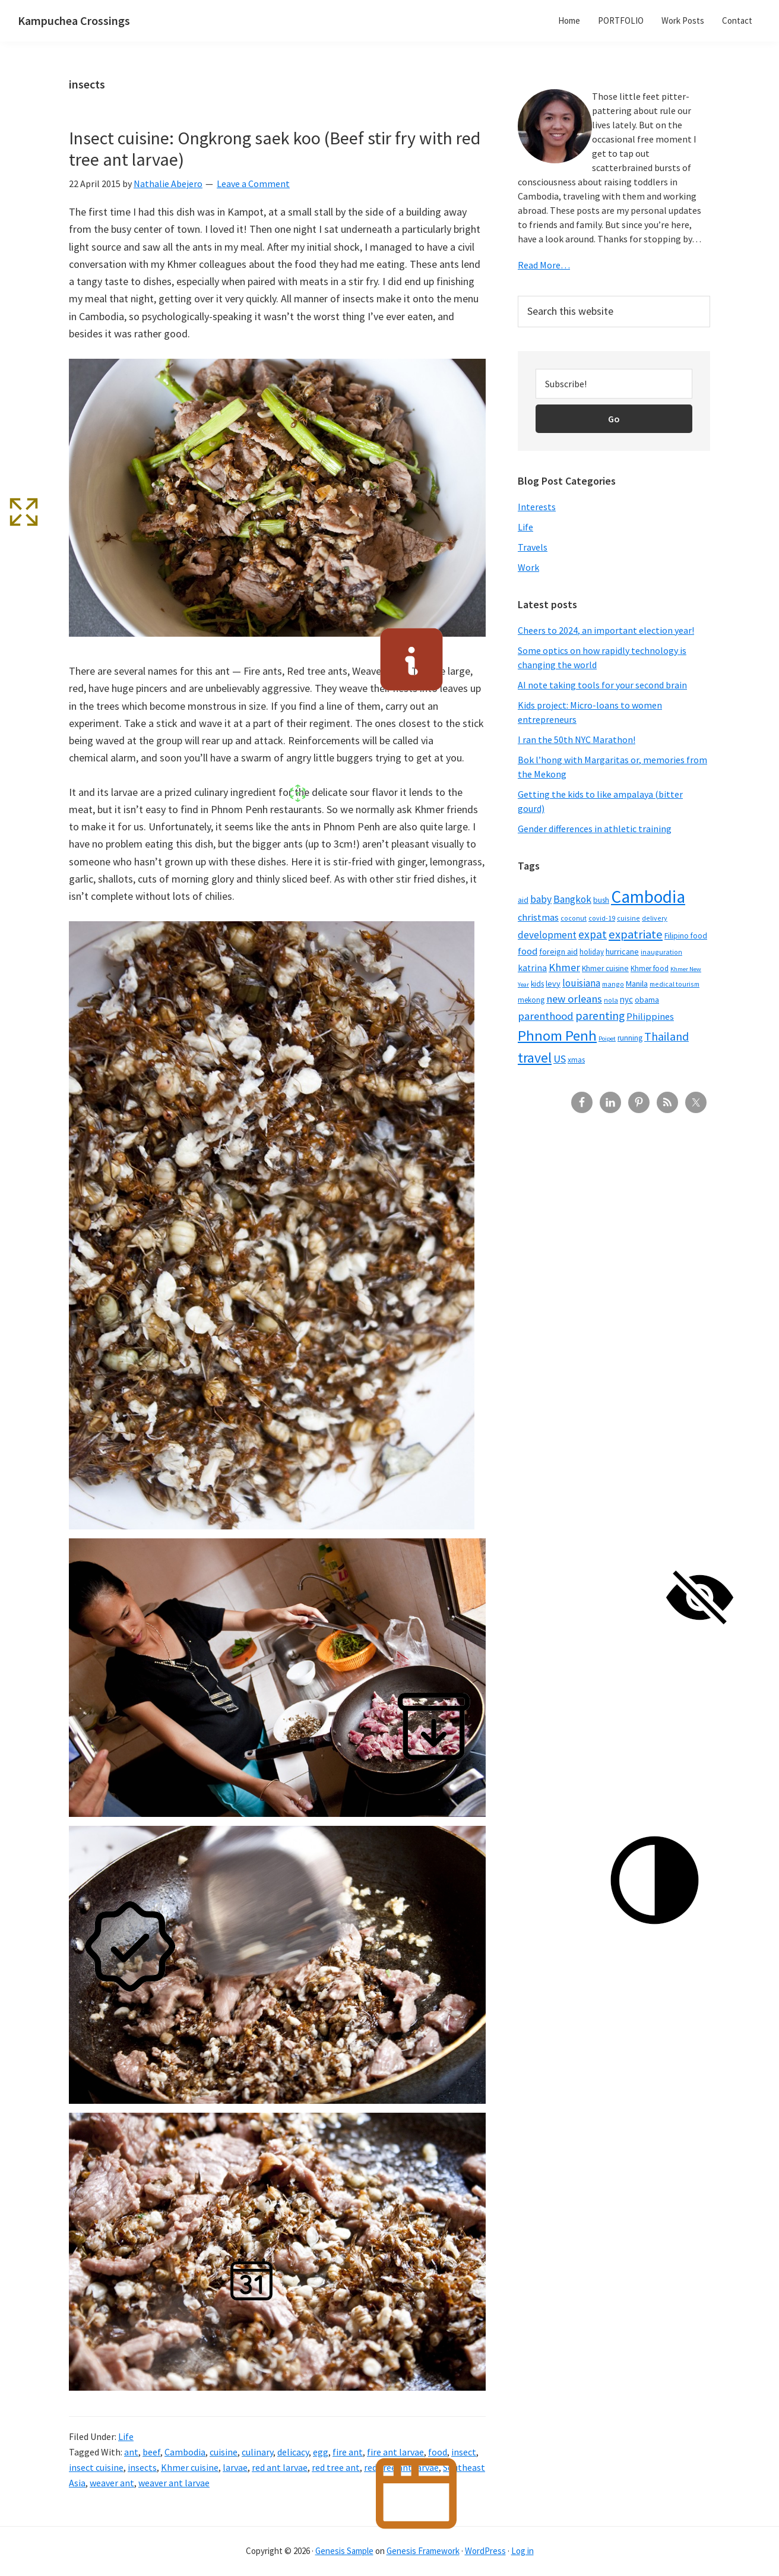  I want to click on access apple AR features or settings, so click(297, 793).